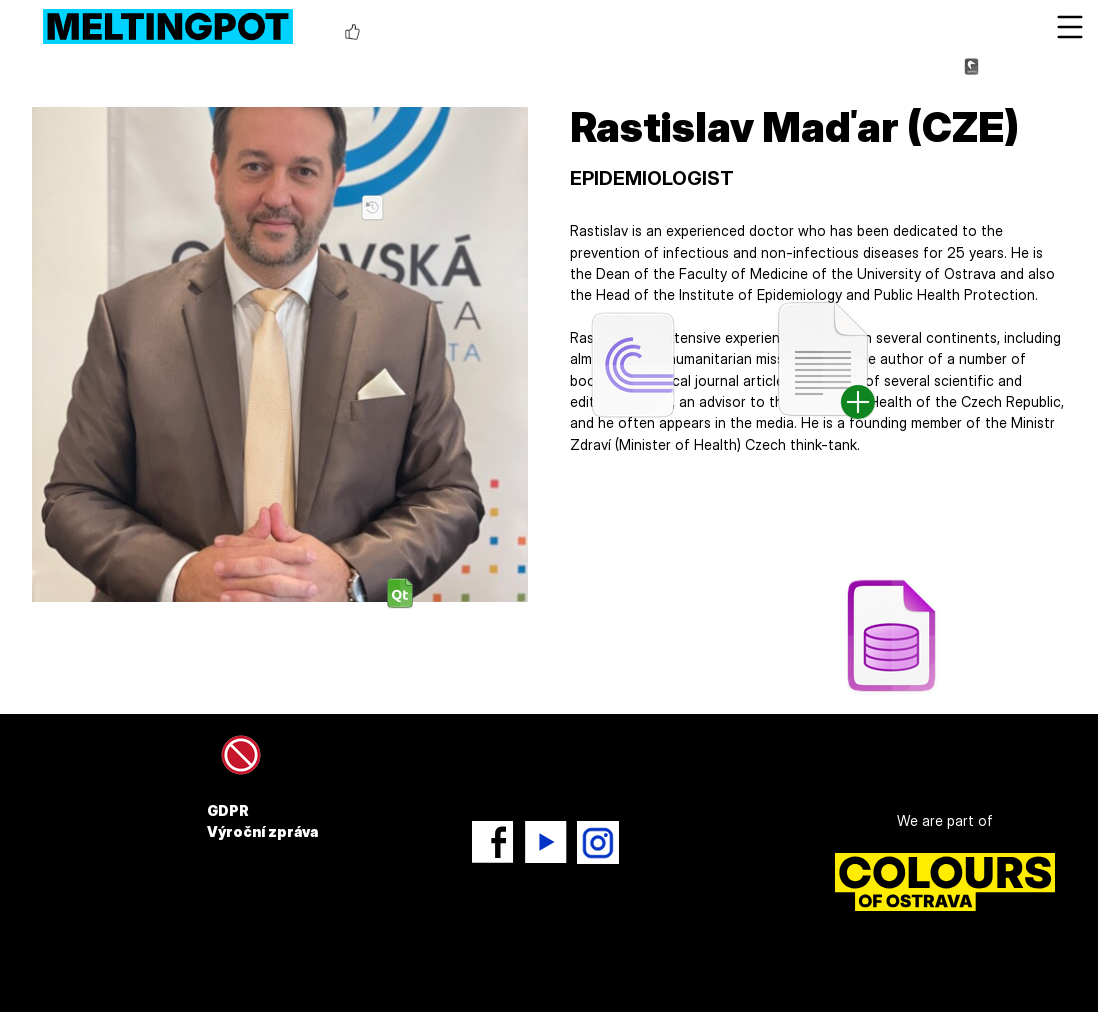 The image size is (1098, 1012). What do you see at coordinates (372, 207) in the screenshot?
I see `a deleted file in the trash` at bounding box center [372, 207].